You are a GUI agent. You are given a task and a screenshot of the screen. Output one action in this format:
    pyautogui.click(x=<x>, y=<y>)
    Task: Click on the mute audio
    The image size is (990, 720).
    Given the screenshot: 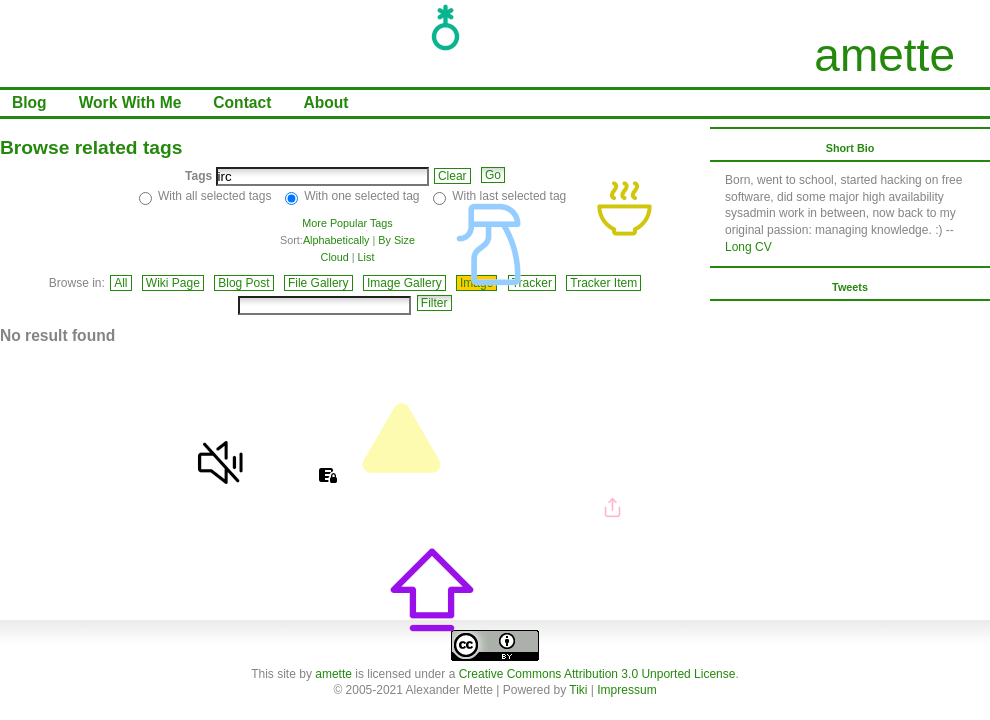 What is the action you would take?
    pyautogui.click(x=219, y=462)
    